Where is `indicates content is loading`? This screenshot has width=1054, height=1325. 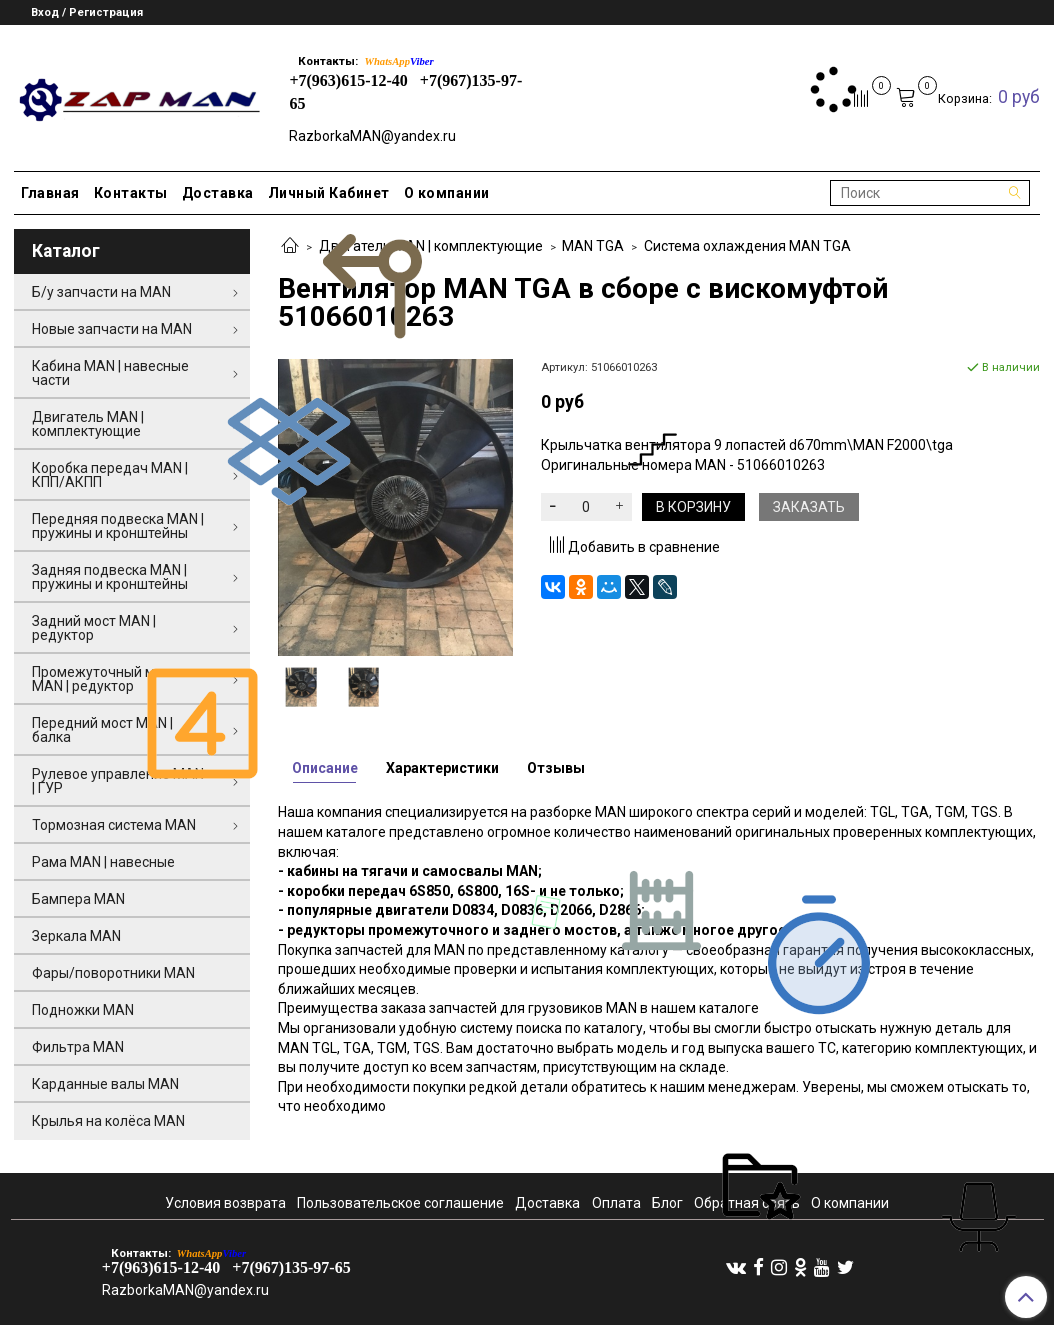
indicates content is loading is located at coordinates (833, 89).